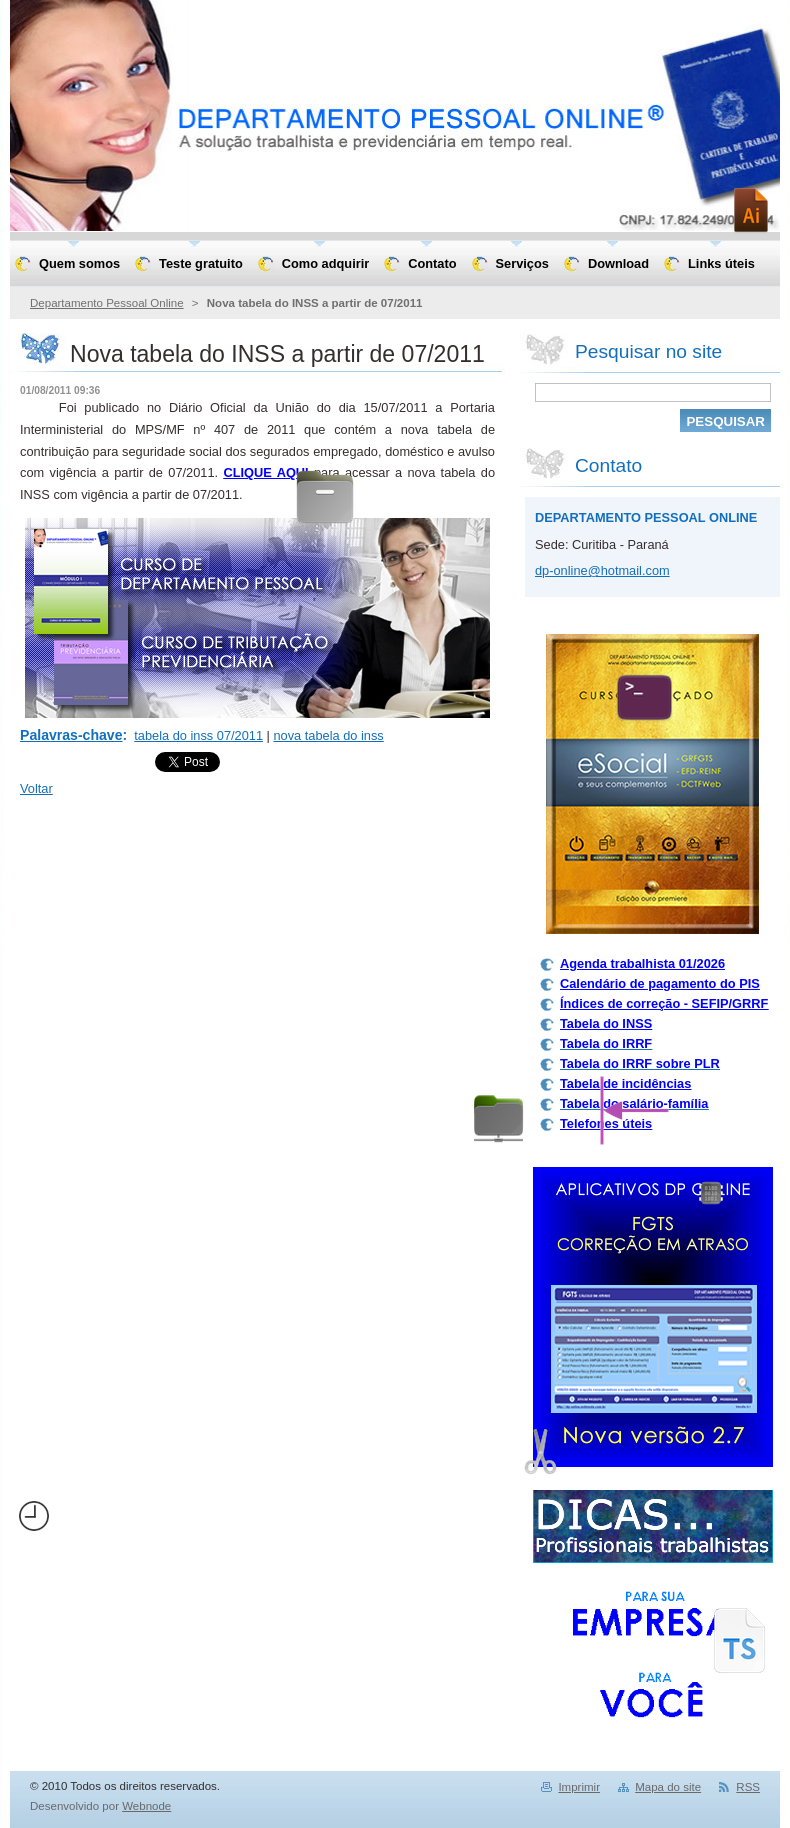 The width and height of the screenshot is (790, 1828). Describe the element at coordinates (634, 1110) in the screenshot. I see `go to the first item in a list or sequence` at that location.